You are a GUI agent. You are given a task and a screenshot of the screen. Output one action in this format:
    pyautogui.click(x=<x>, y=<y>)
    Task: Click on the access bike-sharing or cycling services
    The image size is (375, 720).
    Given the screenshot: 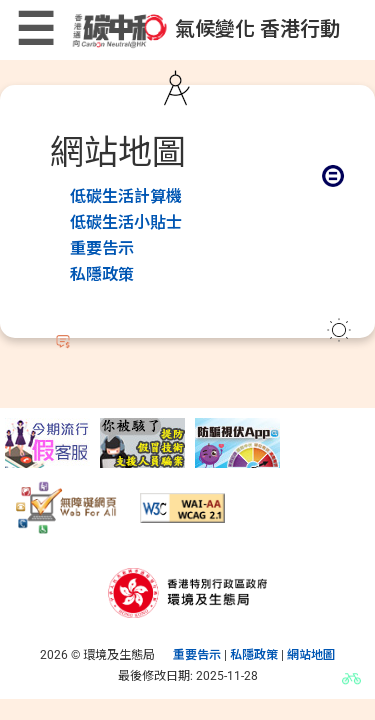 What is the action you would take?
    pyautogui.click(x=351, y=678)
    